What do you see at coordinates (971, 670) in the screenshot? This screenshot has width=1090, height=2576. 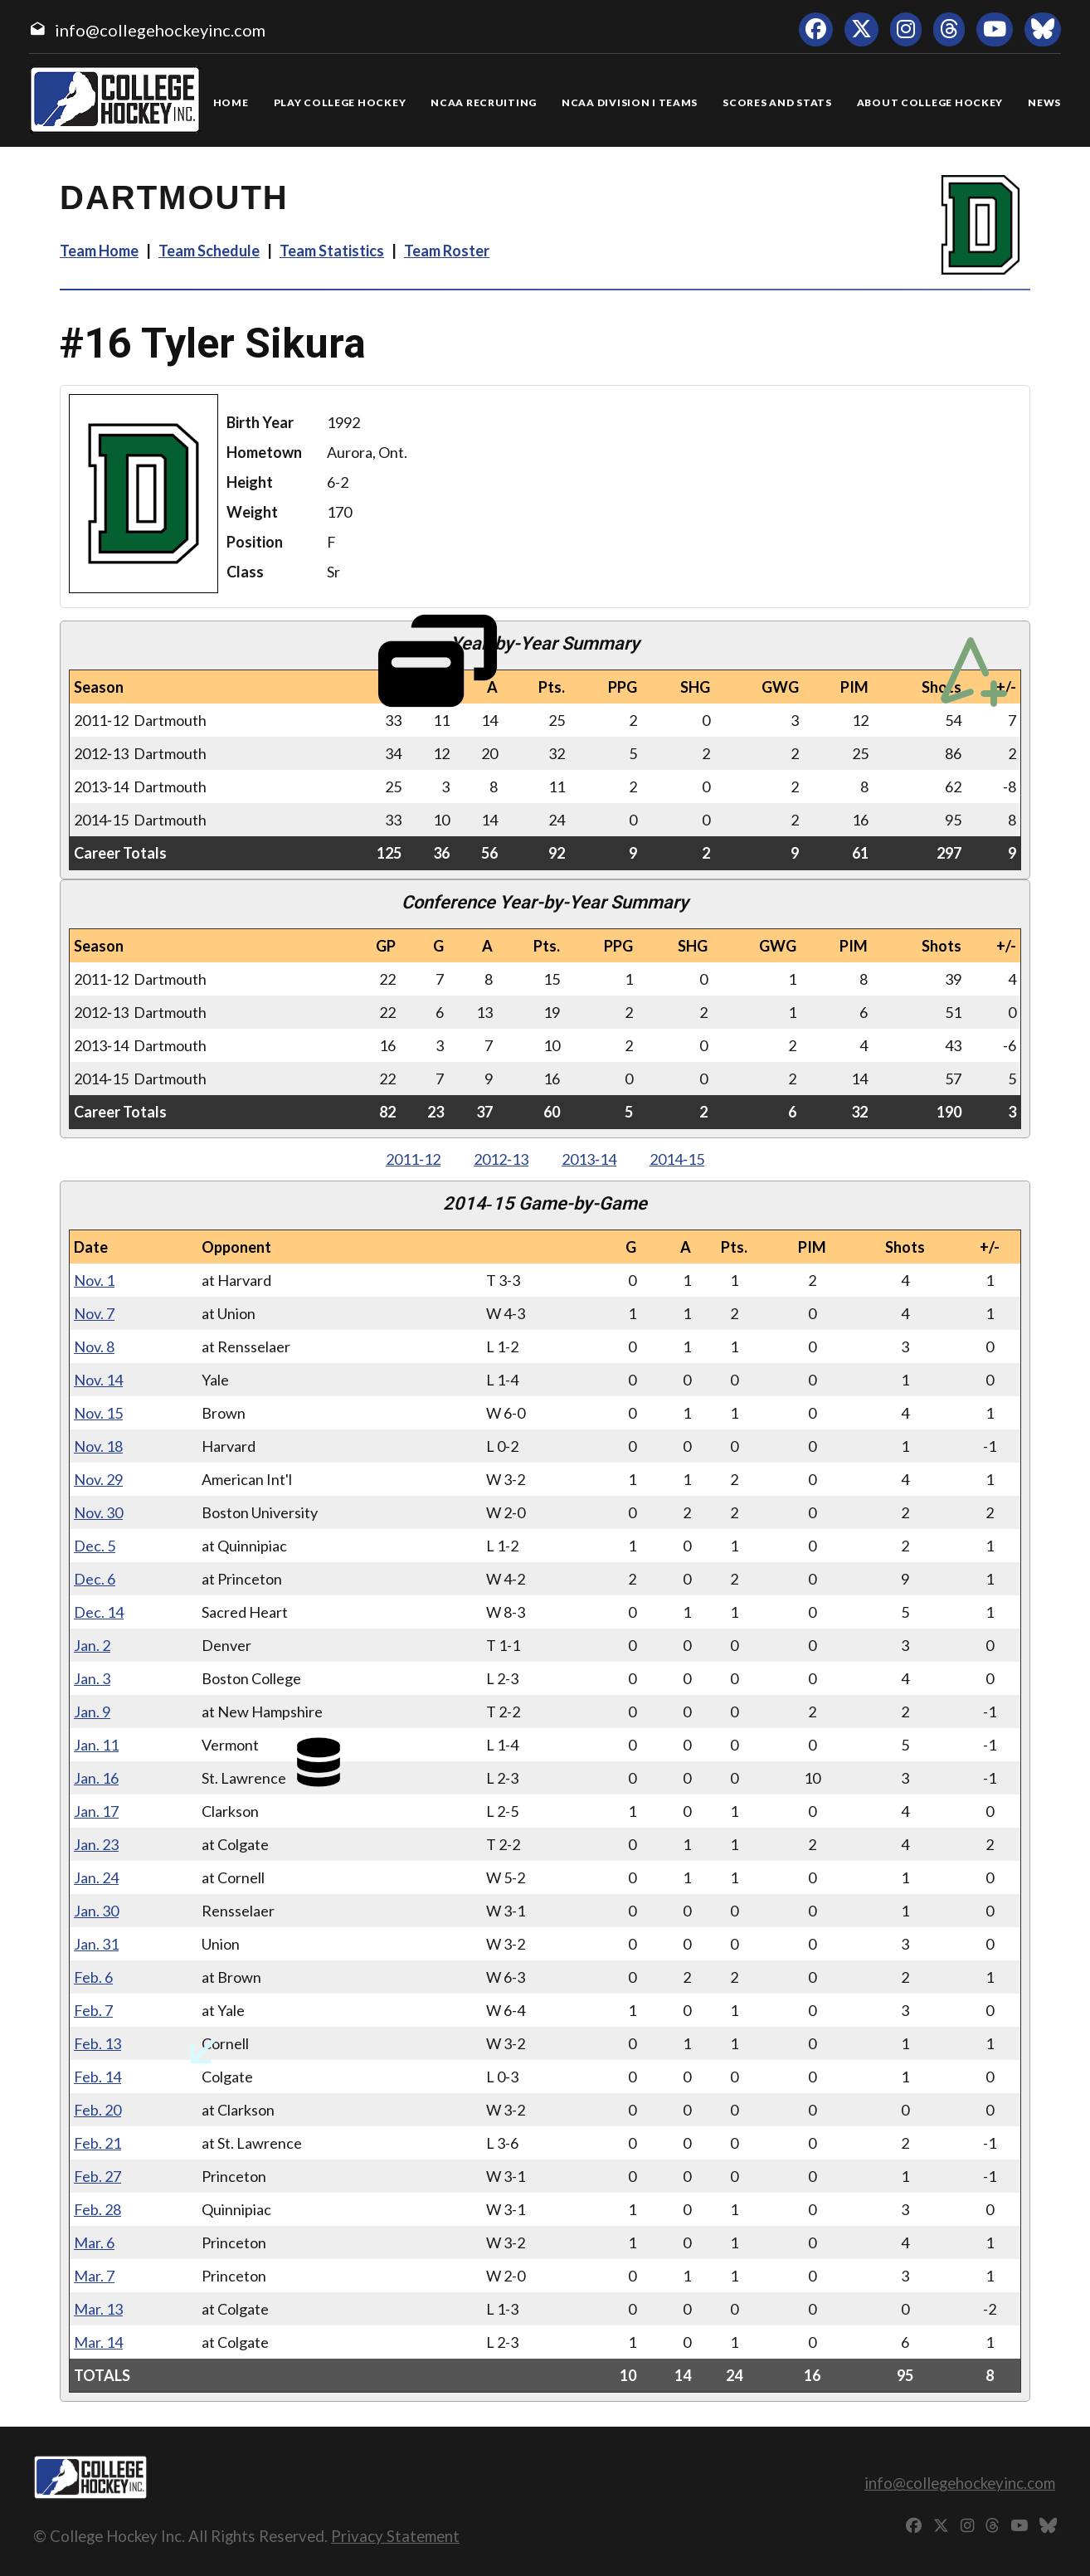 I see `add a new navigation waypoint` at bounding box center [971, 670].